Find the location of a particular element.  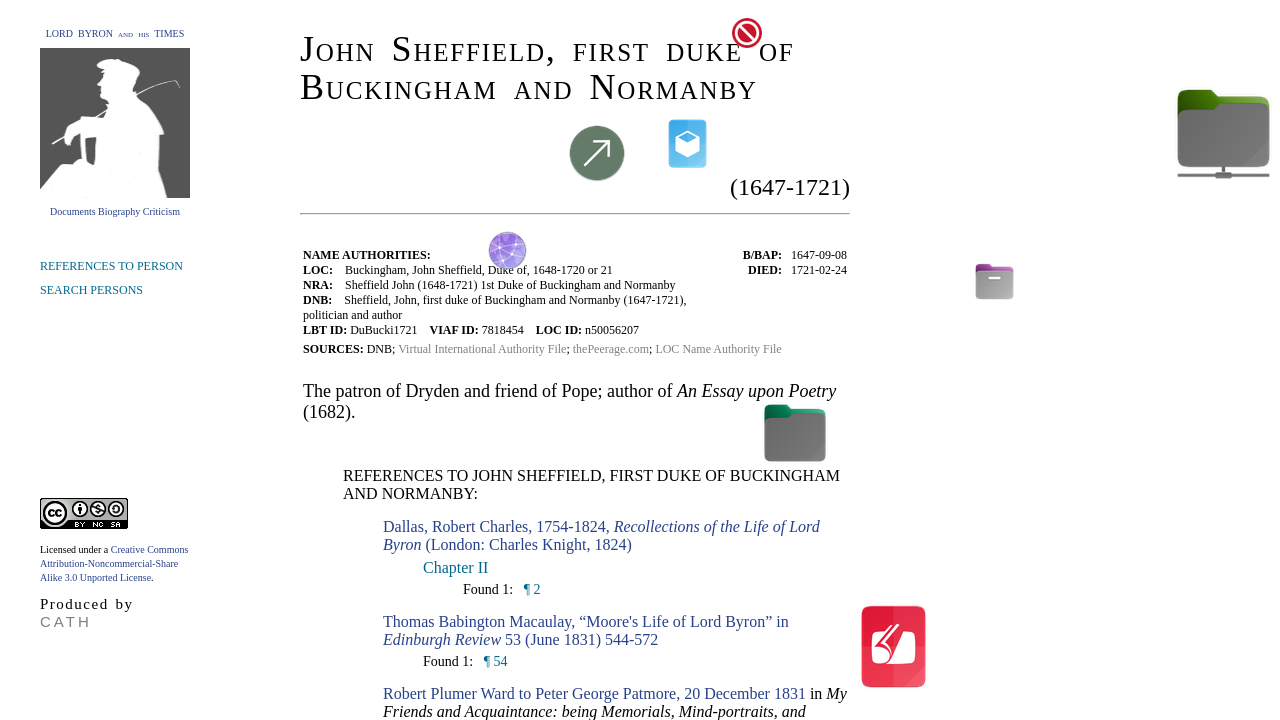

an EPS vector file is located at coordinates (893, 646).